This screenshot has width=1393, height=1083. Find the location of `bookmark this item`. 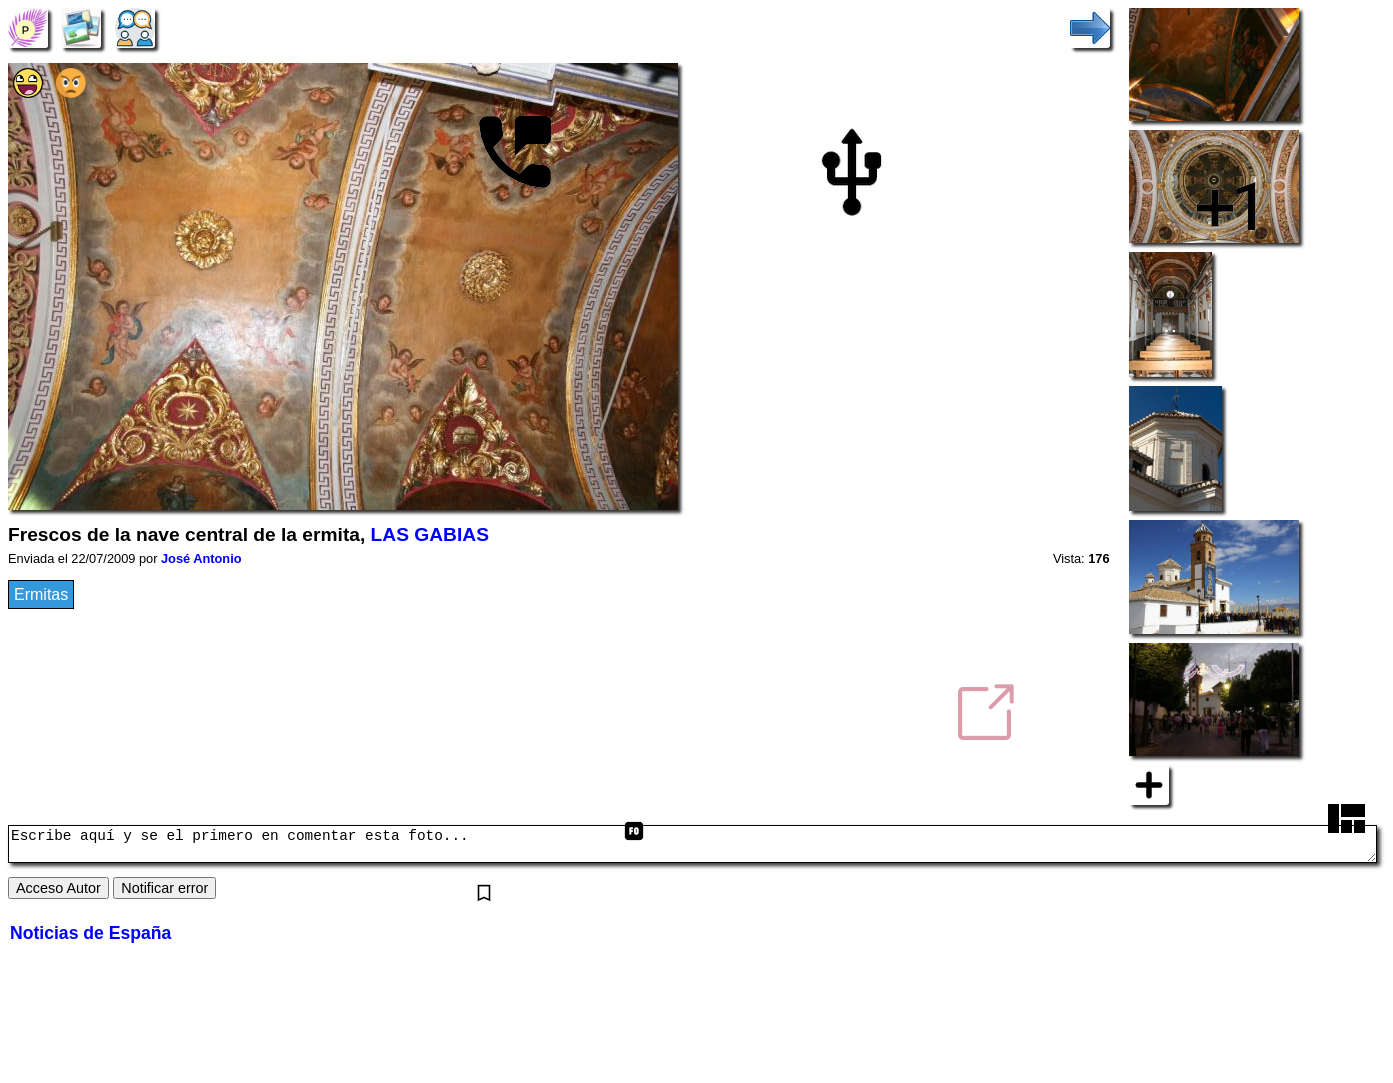

bookmark this item is located at coordinates (484, 893).